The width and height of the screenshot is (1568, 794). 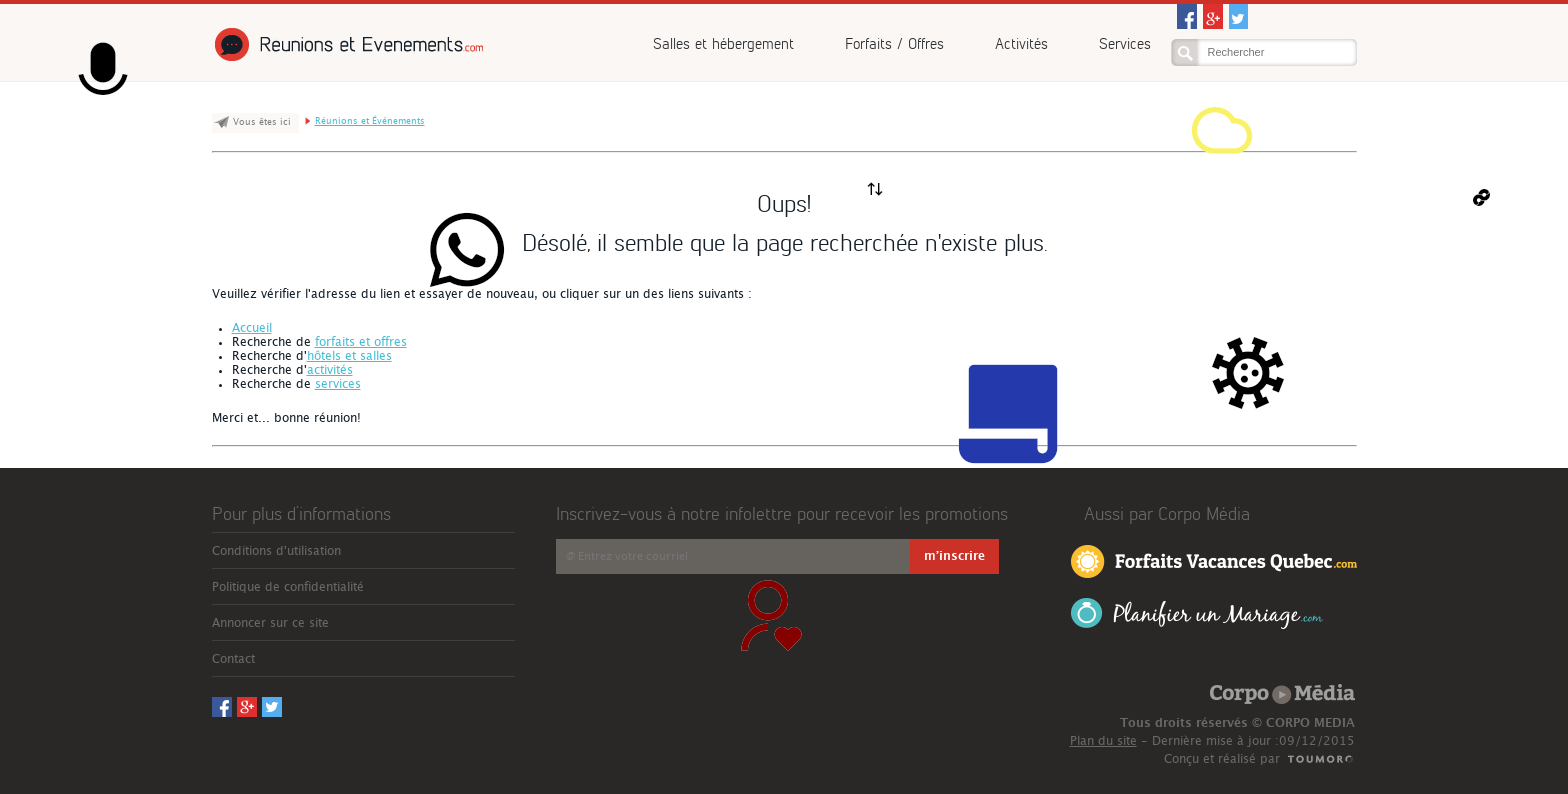 I want to click on tap to start voice recording, so click(x=103, y=70).